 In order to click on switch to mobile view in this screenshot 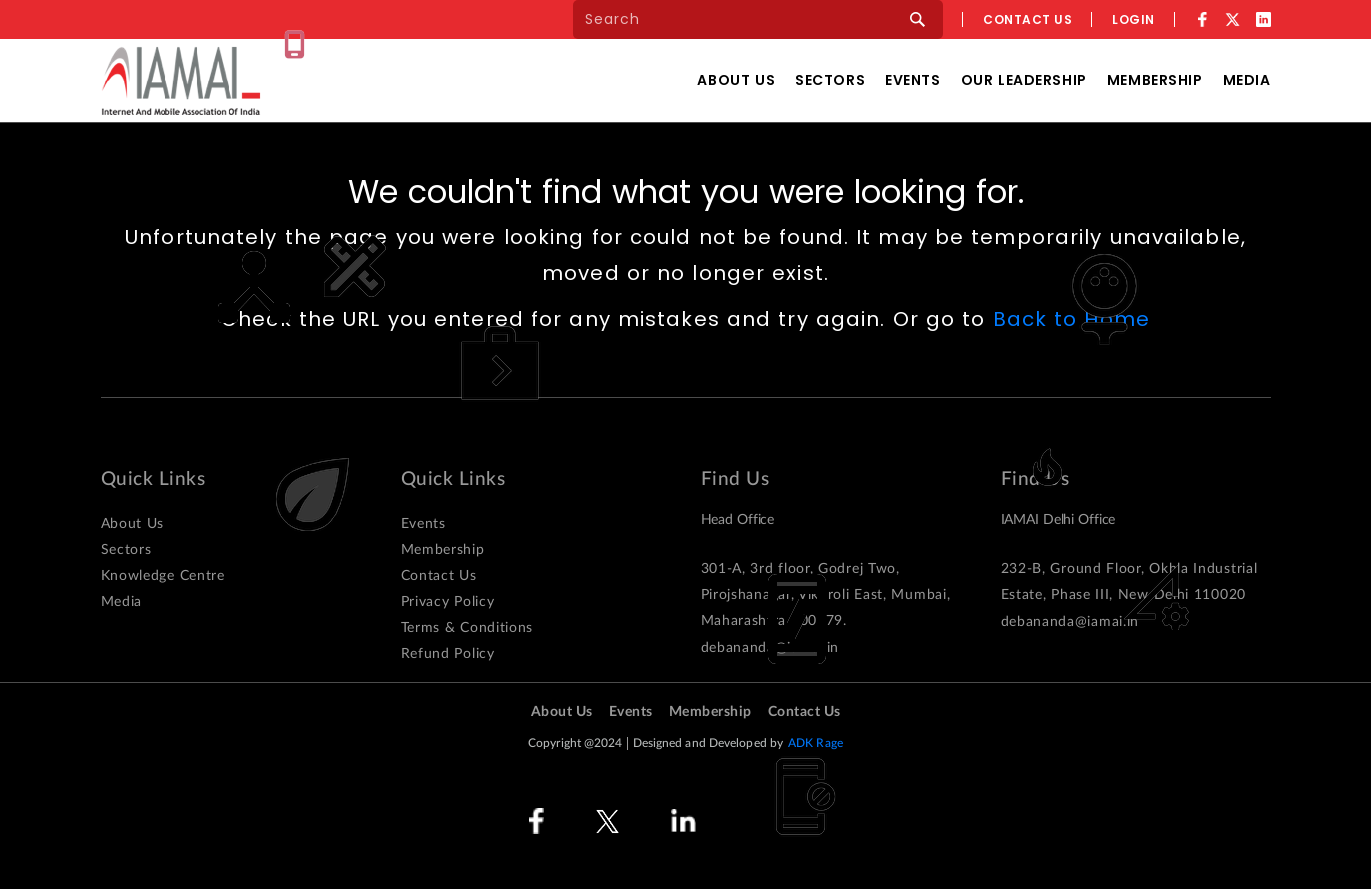, I will do `click(294, 44)`.